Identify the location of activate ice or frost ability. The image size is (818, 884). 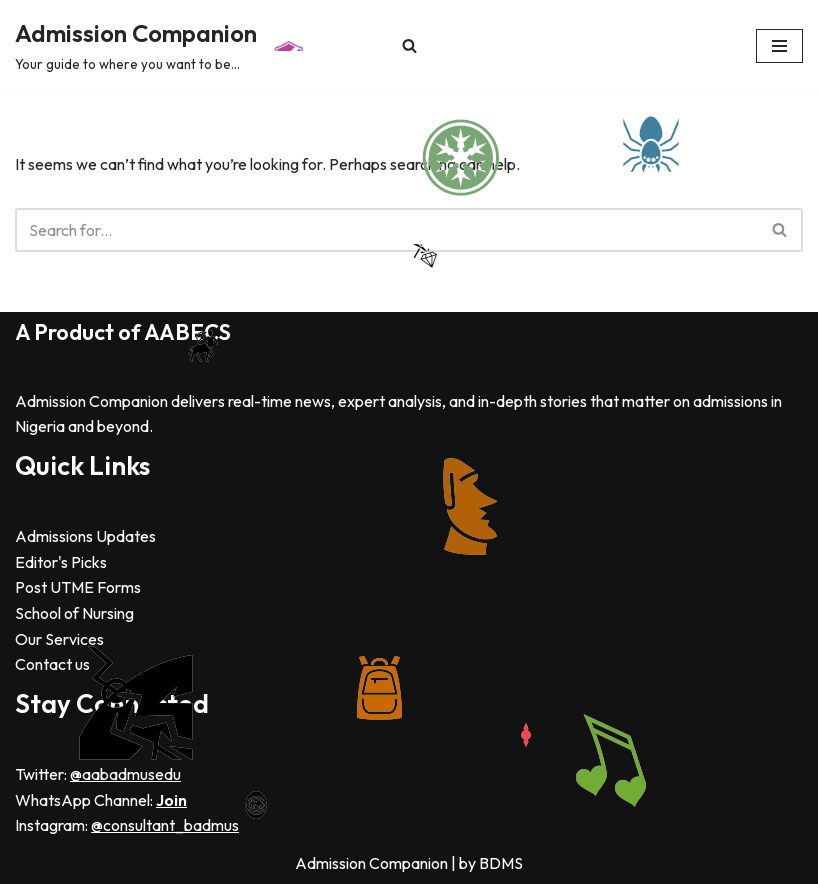
(461, 158).